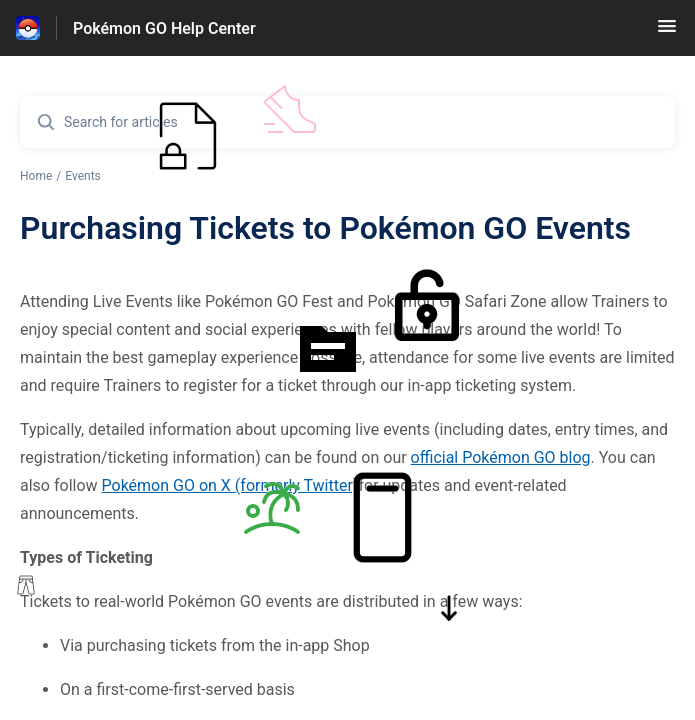  What do you see at coordinates (289, 112) in the screenshot?
I see `track your running or walking activity` at bounding box center [289, 112].